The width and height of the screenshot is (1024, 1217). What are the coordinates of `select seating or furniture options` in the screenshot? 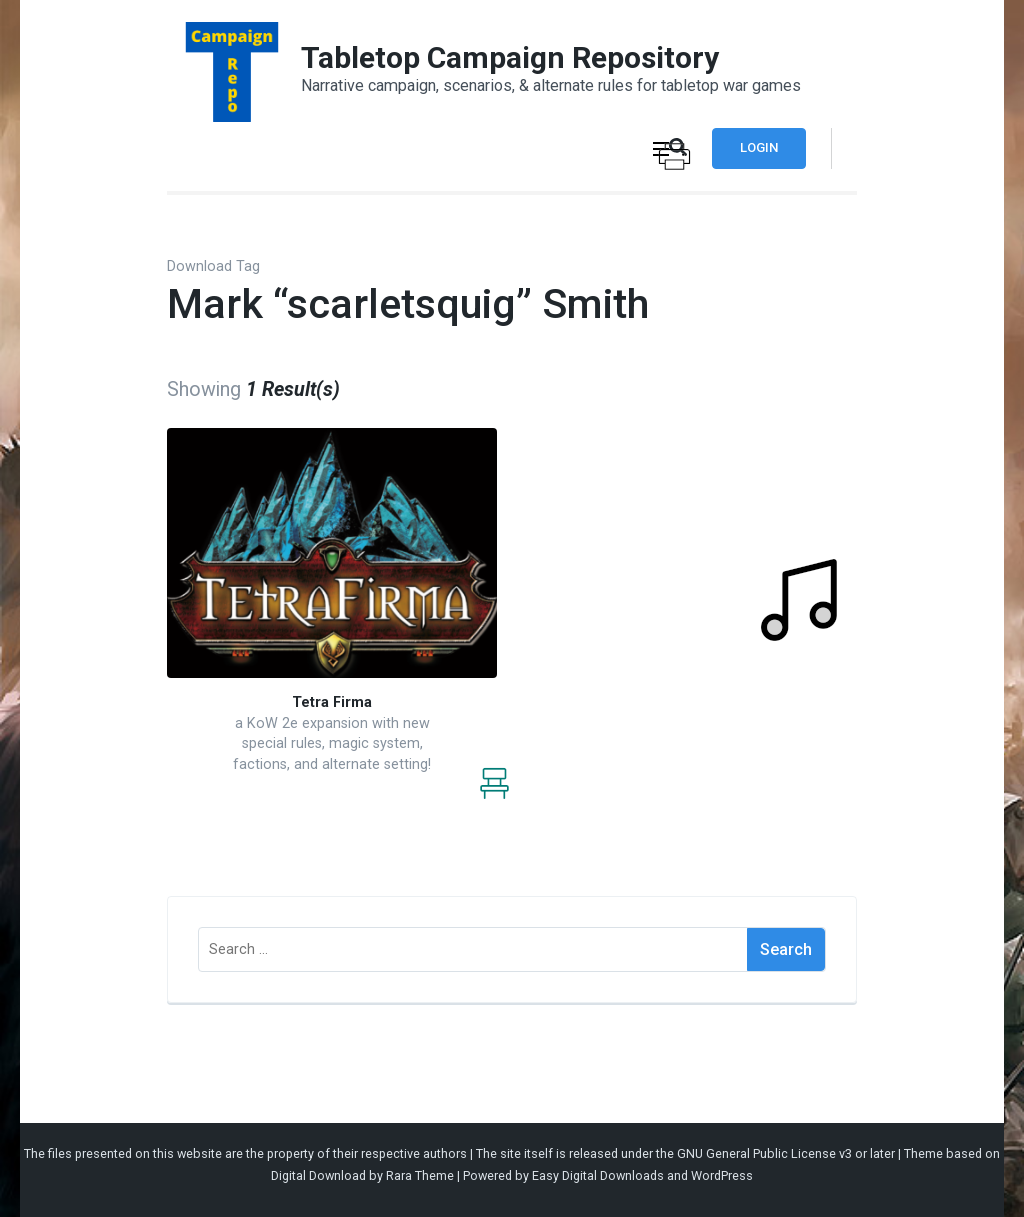 It's located at (494, 783).